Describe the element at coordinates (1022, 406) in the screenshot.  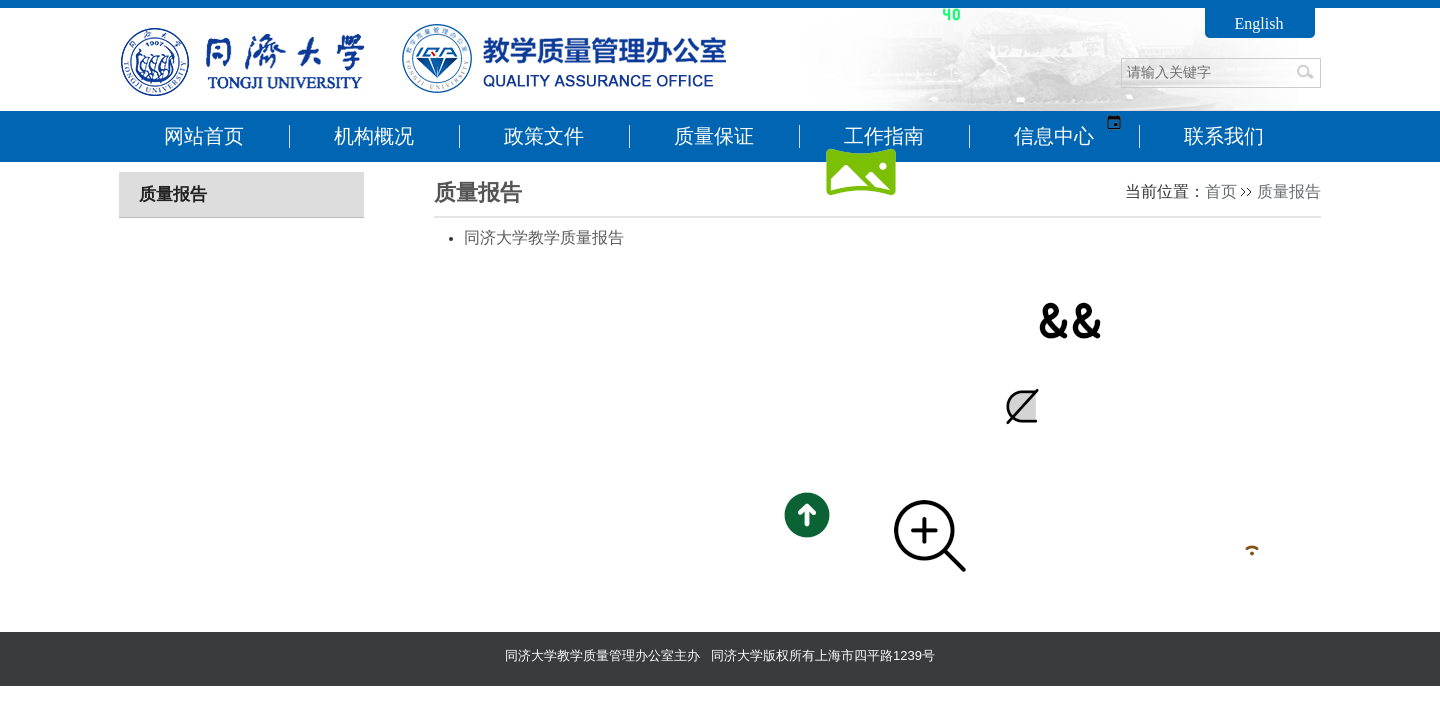
I see `indicates a set is not a subset of another in mathematical notation` at that location.